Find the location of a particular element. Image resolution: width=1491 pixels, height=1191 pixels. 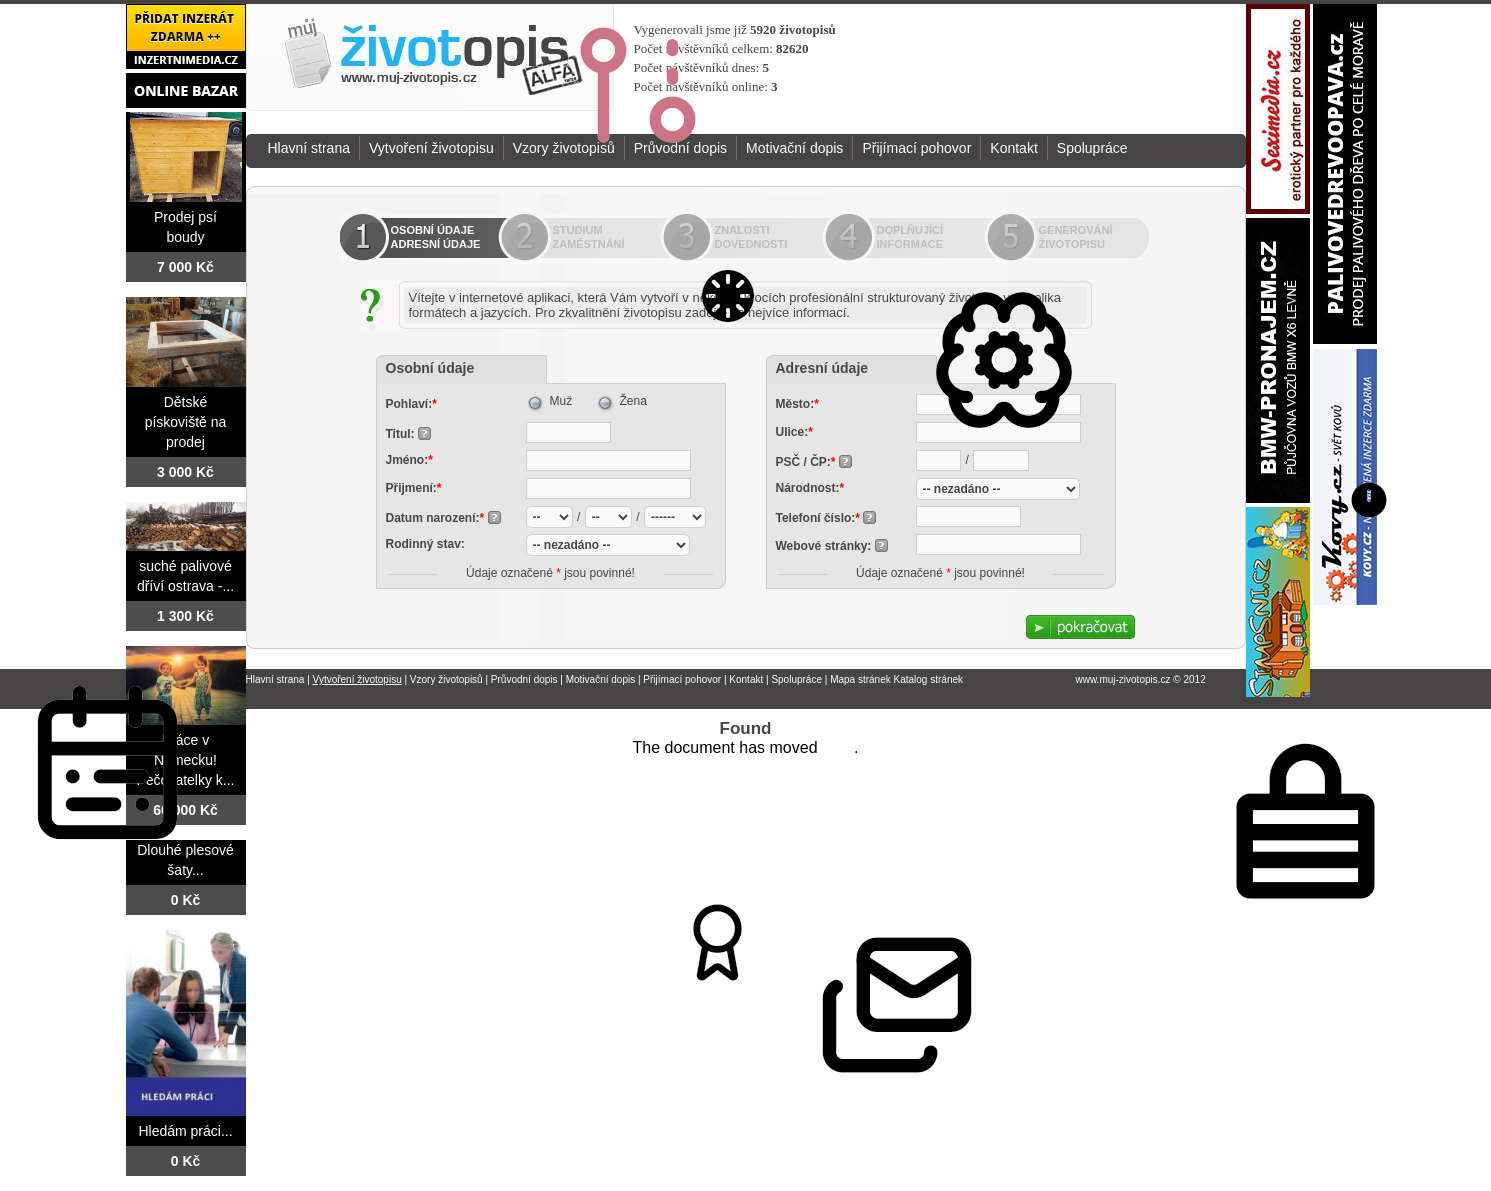

loading content in progress is located at coordinates (728, 296).